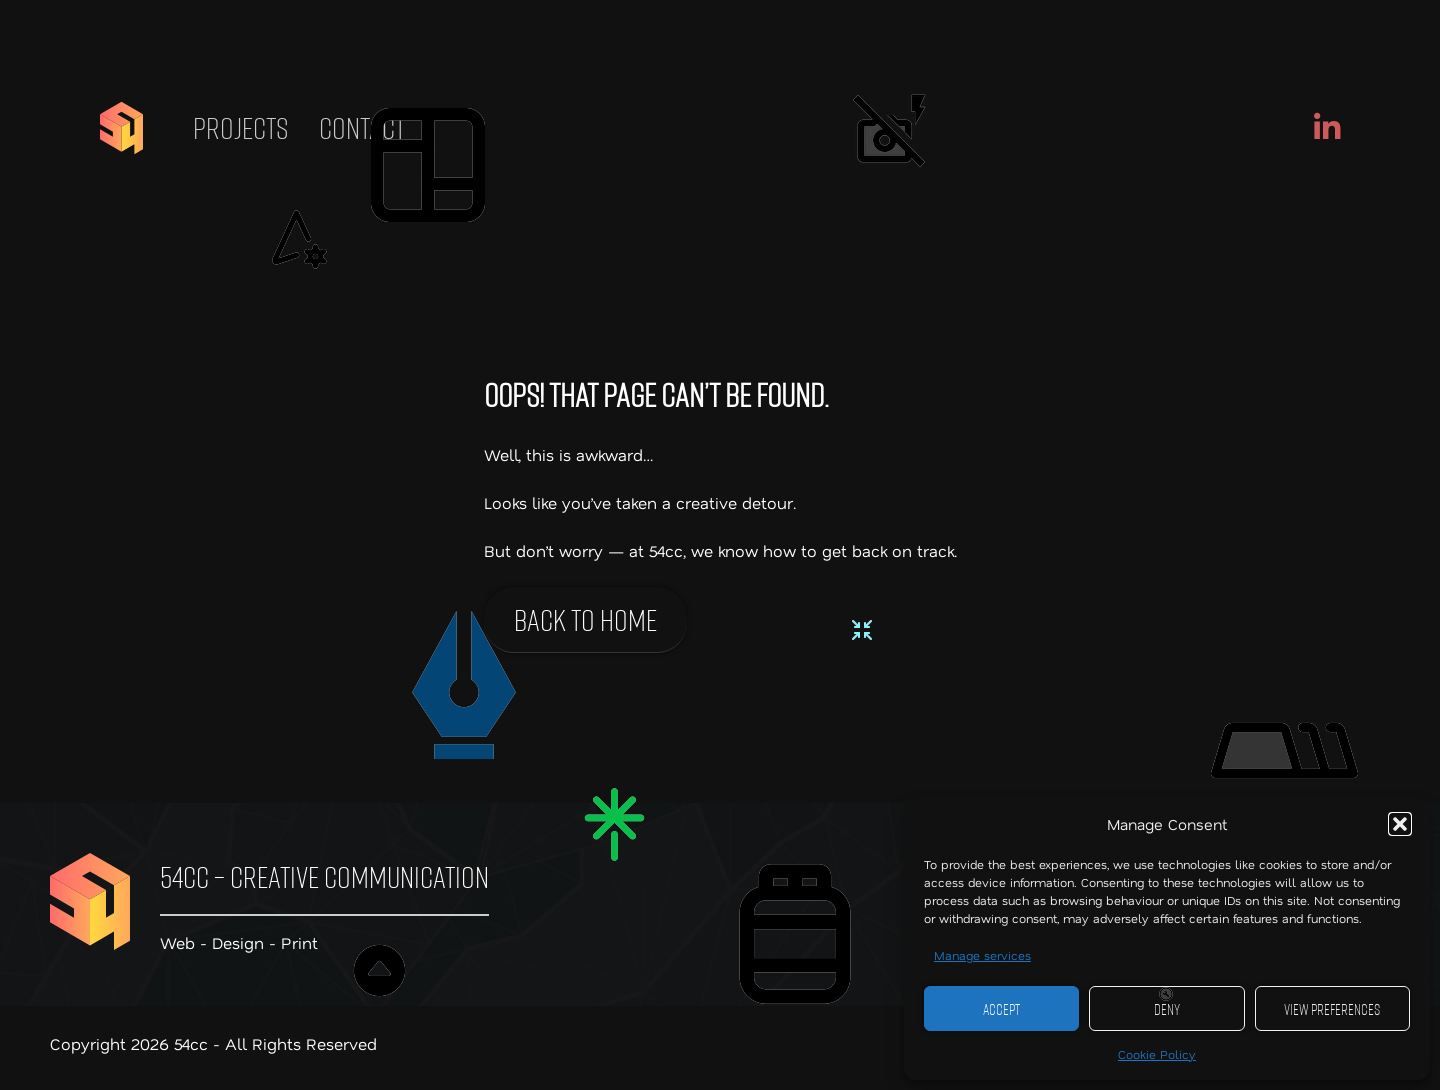 The height and width of the screenshot is (1090, 1440). Describe the element at coordinates (795, 934) in the screenshot. I see `view or manage stored items` at that location.